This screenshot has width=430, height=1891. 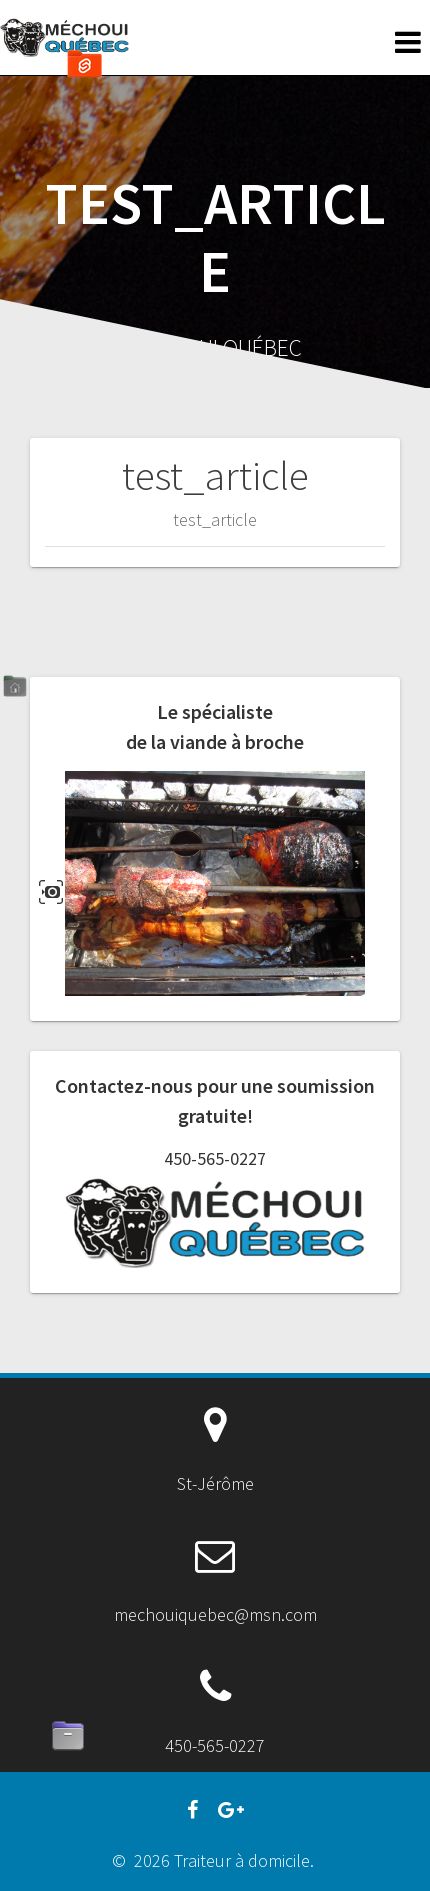 I want to click on open svelte project folder, so click(x=84, y=64).